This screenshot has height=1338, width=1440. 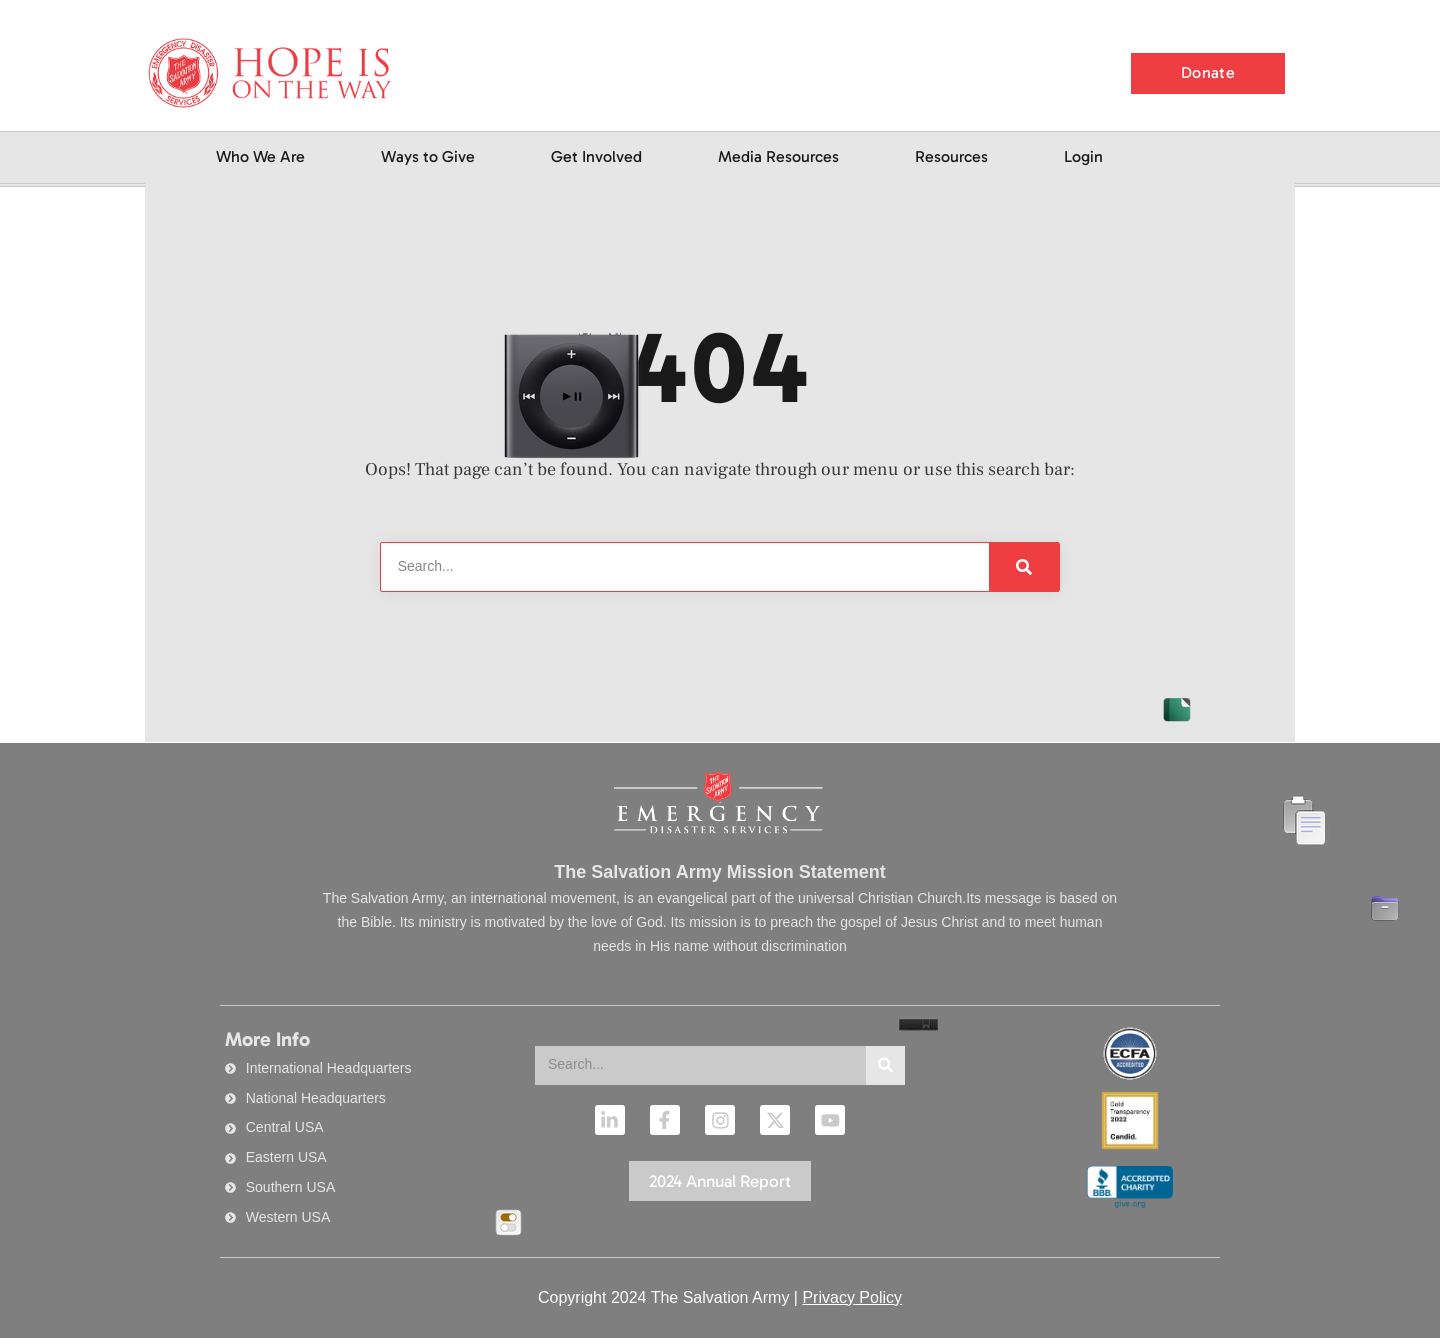 I want to click on indicates extended keyboard connected via bluetooth, so click(x=918, y=1024).